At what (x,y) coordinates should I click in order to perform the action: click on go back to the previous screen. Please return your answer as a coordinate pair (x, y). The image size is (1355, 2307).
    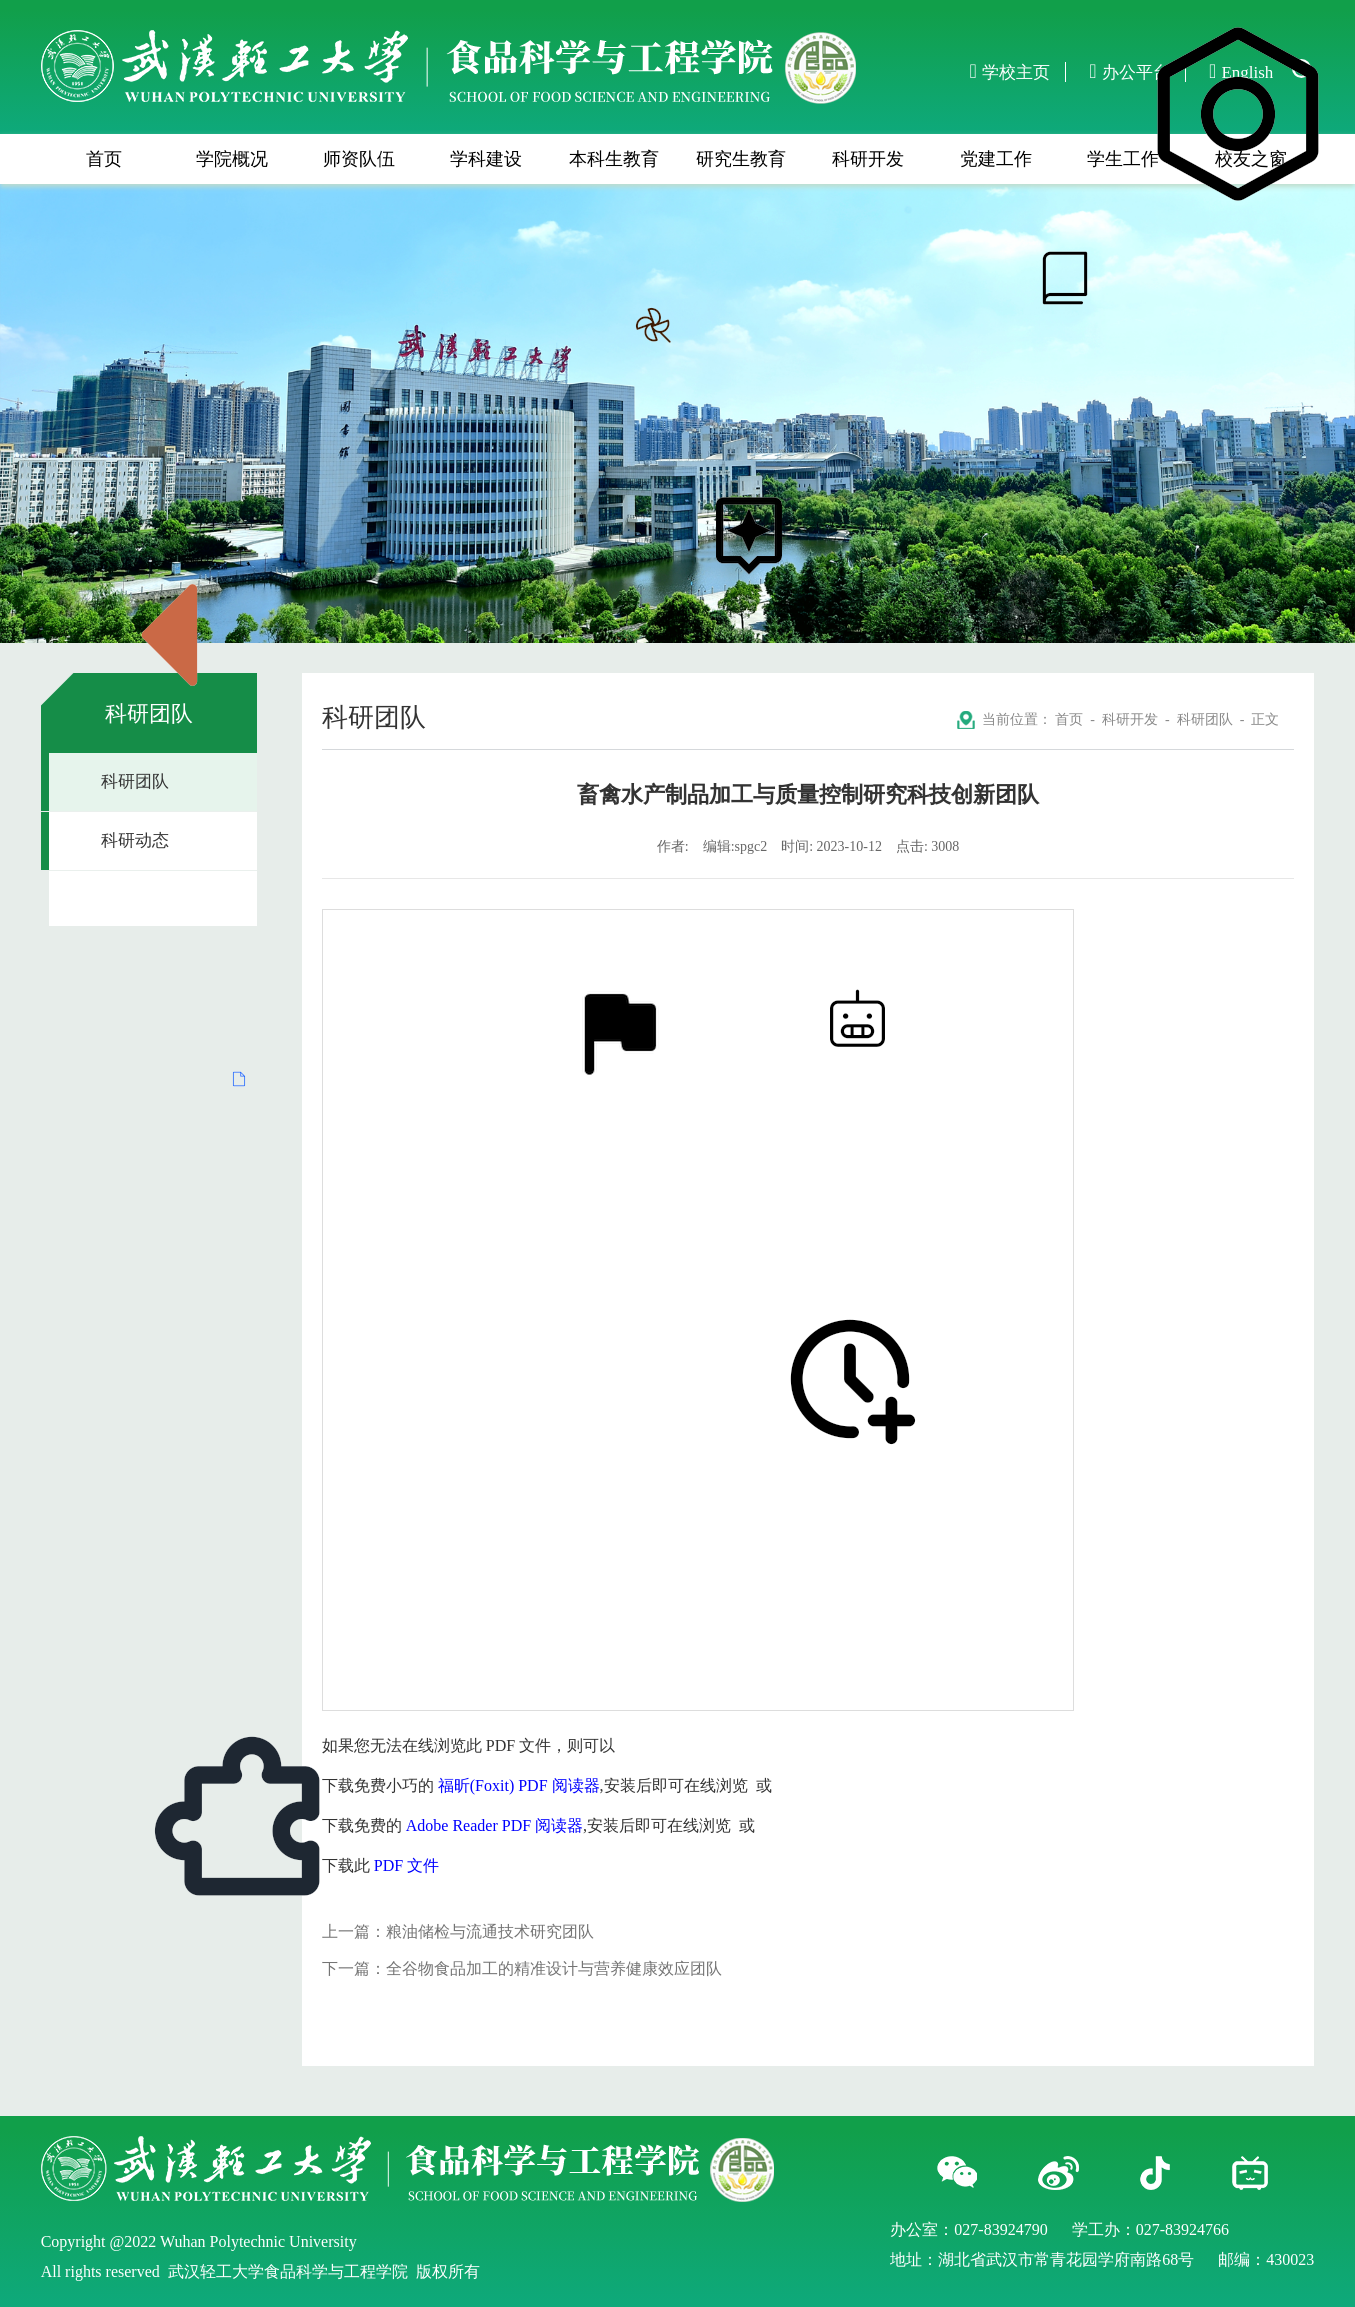
    Looking at the image, I should click on (174, 635).